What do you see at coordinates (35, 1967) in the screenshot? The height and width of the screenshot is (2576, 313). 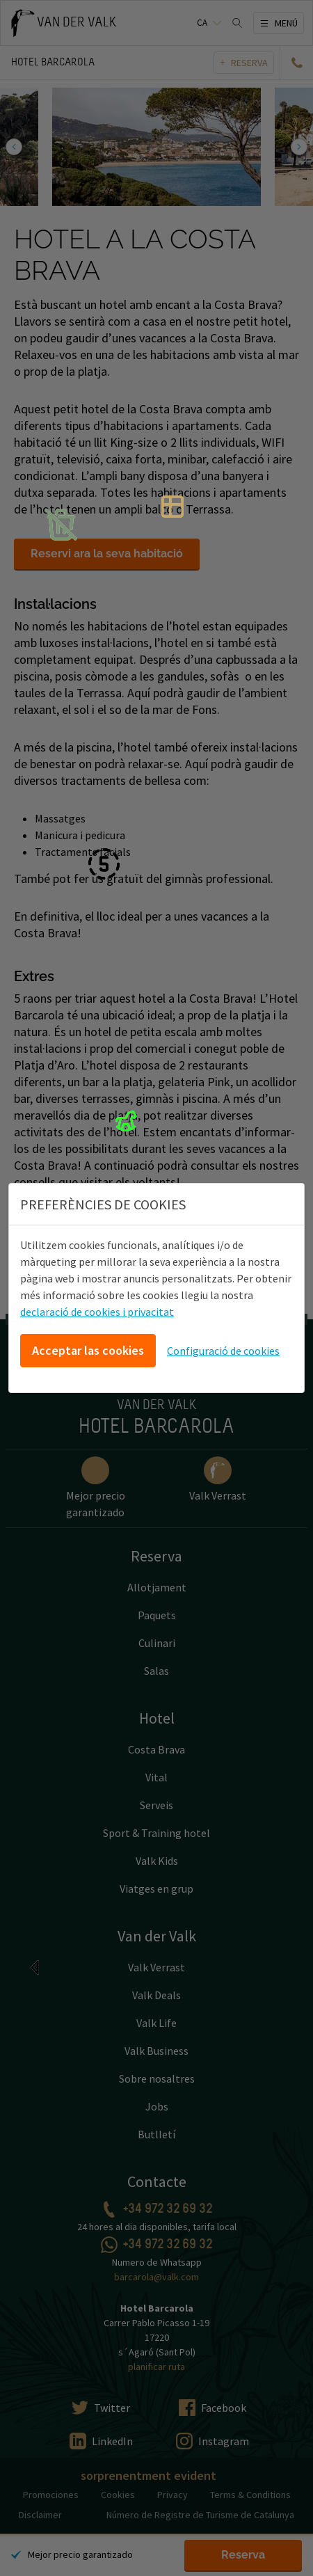 I see `go back to the previous screen` at bounding box center [35, 1967].